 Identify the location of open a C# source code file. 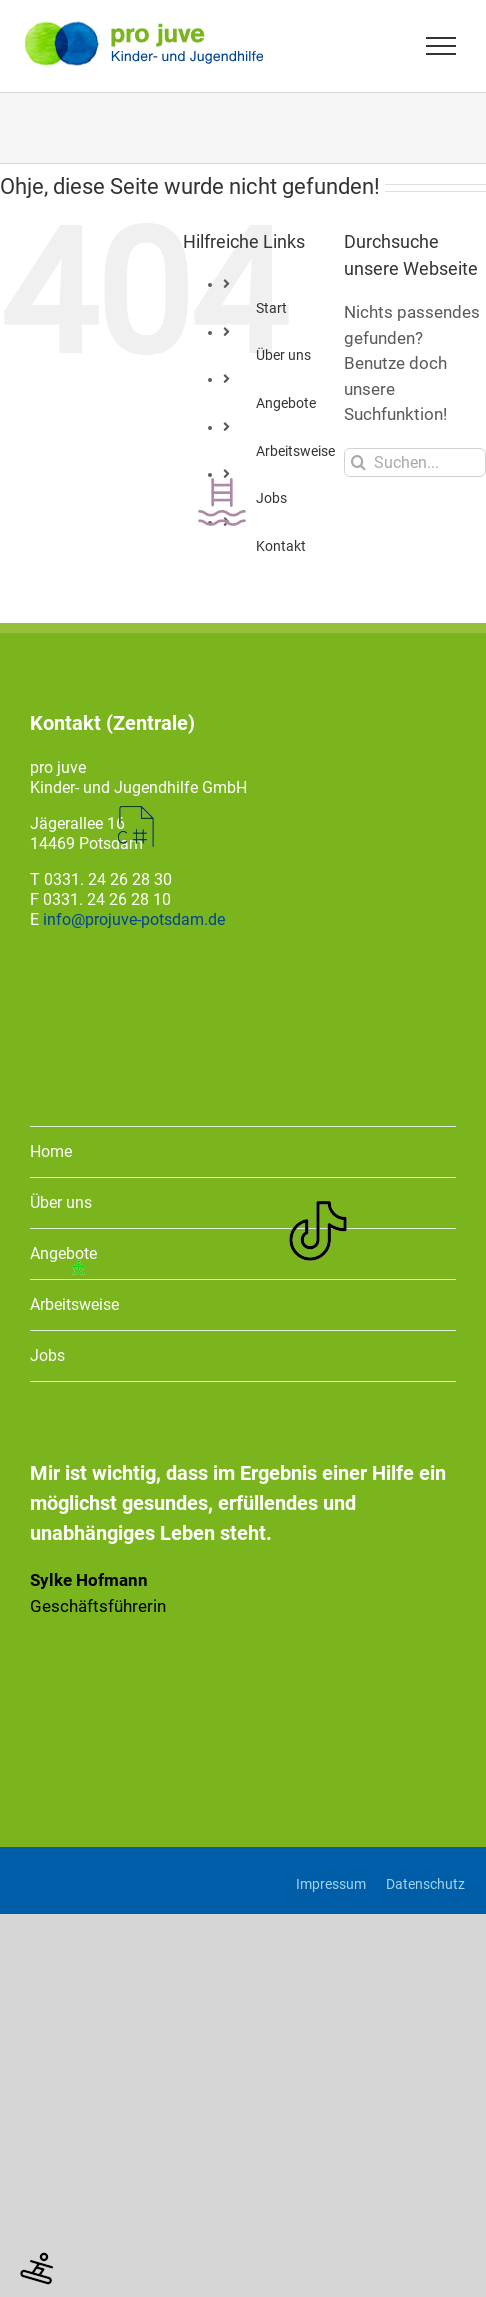
(136, 826).